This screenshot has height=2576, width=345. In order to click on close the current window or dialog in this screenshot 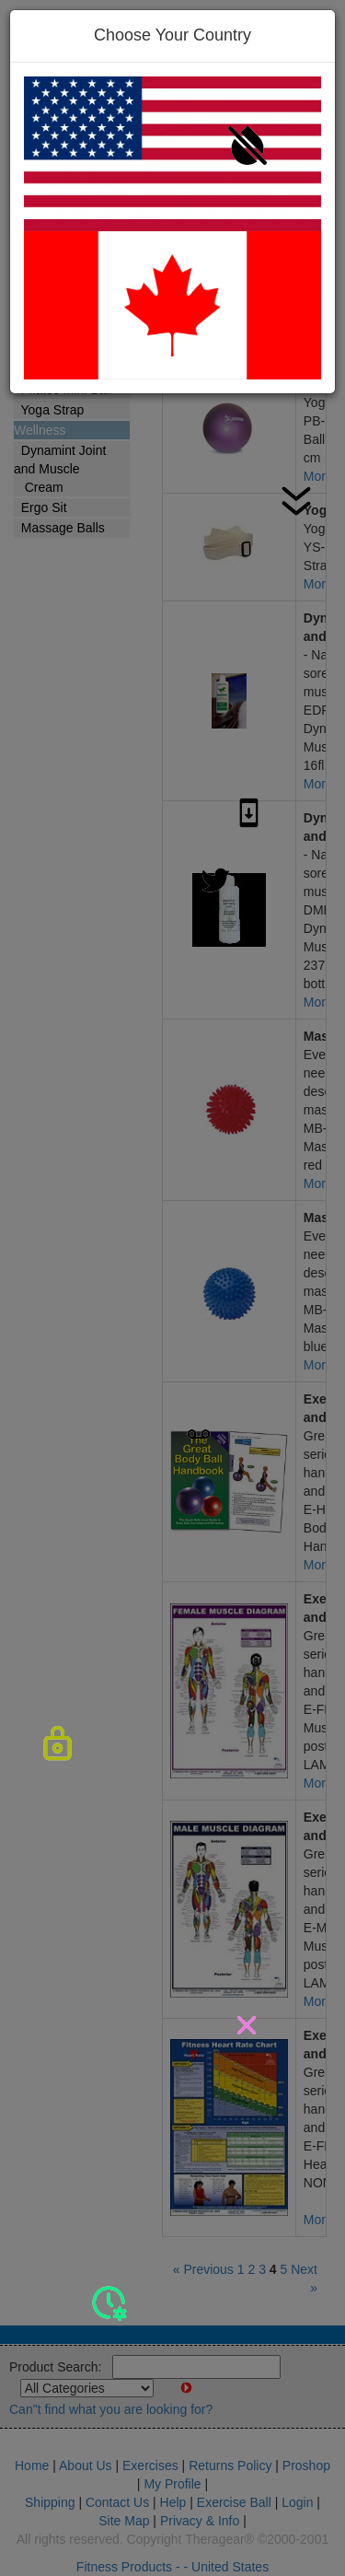, I will do `click(247, 2025)`.